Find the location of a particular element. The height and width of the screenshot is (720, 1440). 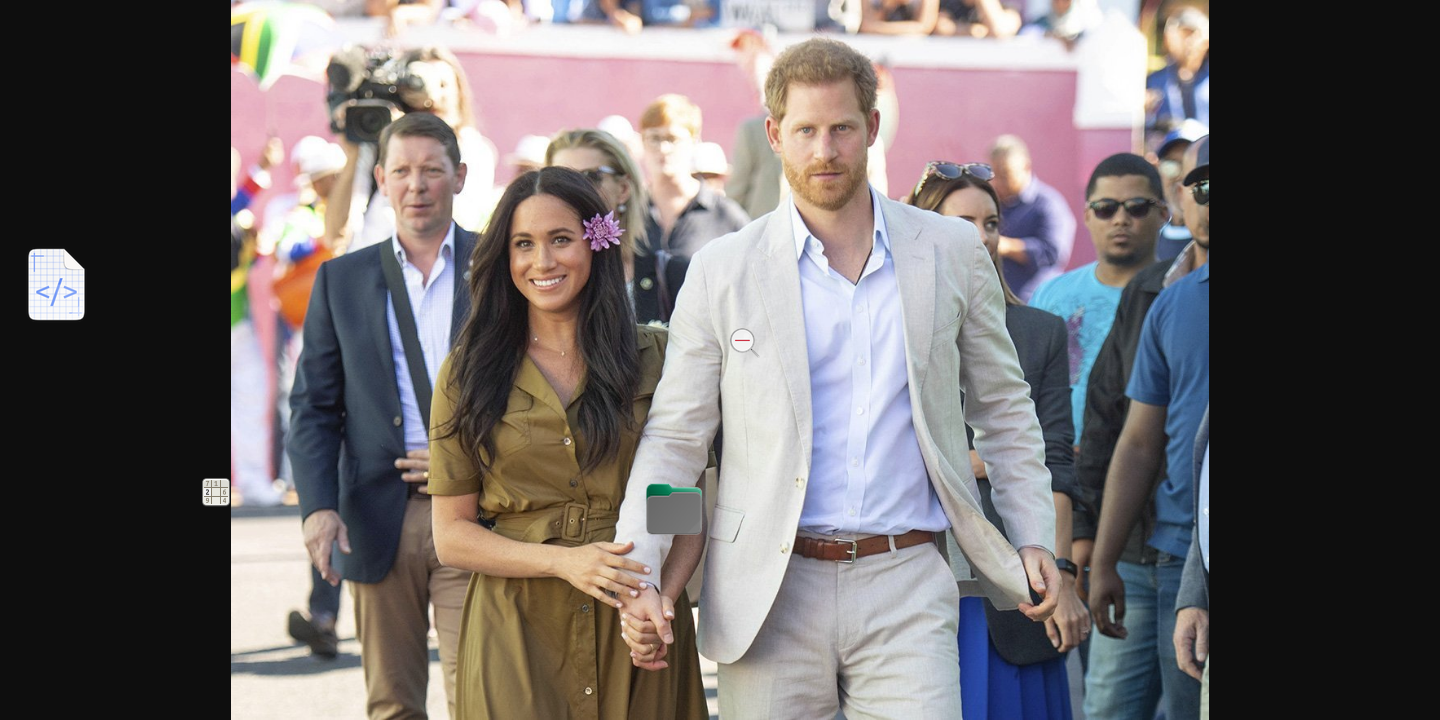

open file folder is located at coordinates (674, 509).